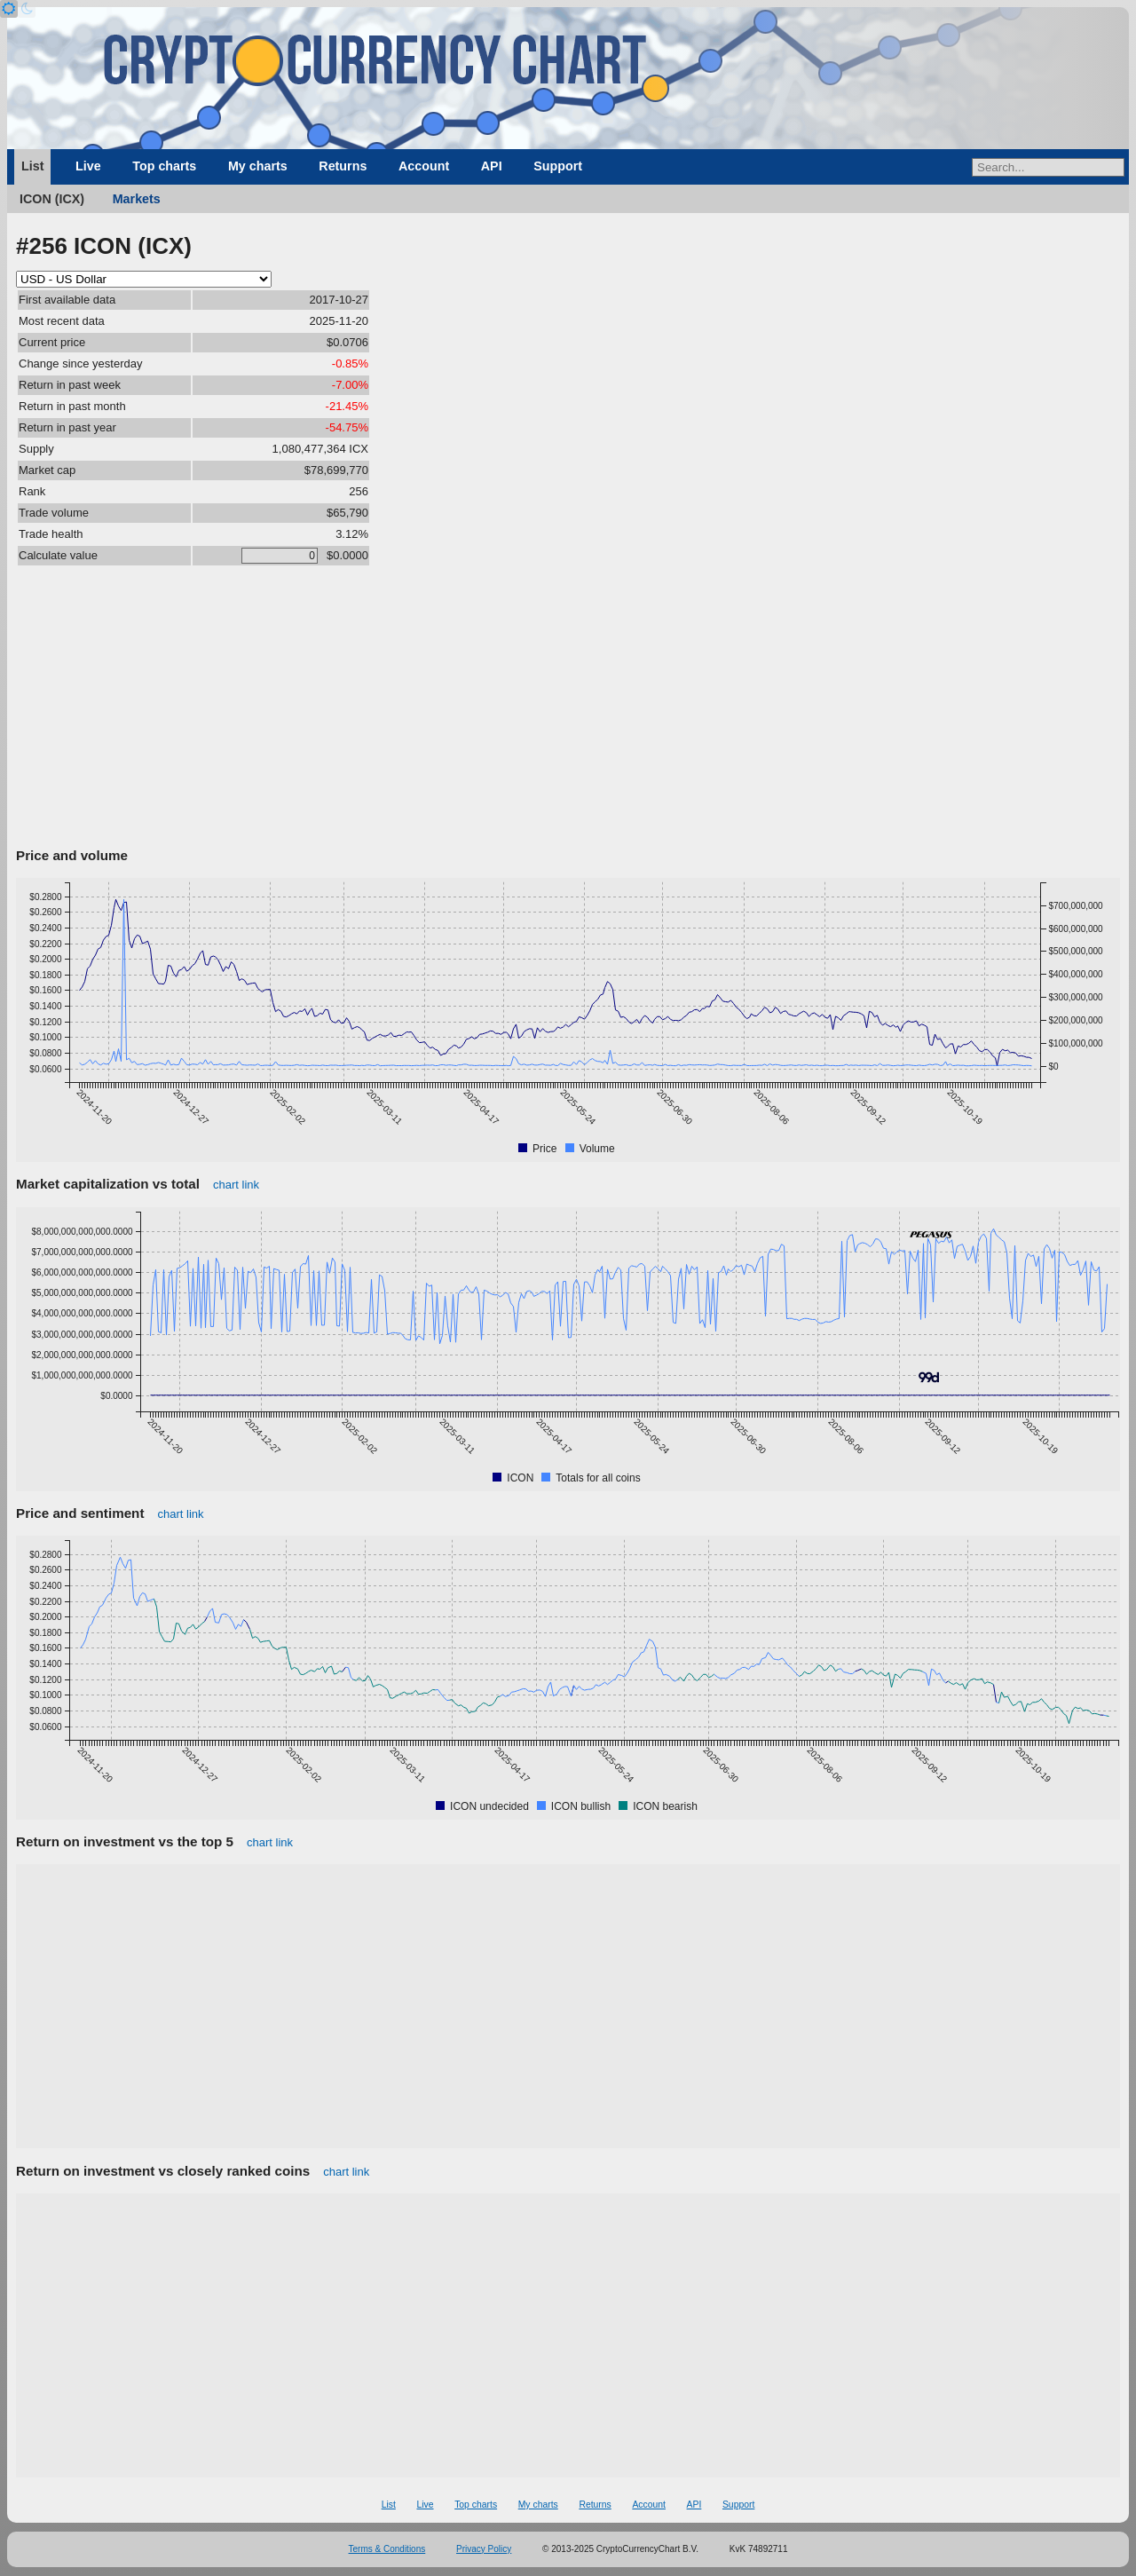  I want to click on 99designs logo - link to design marketplace platform, so click(928, 1377).